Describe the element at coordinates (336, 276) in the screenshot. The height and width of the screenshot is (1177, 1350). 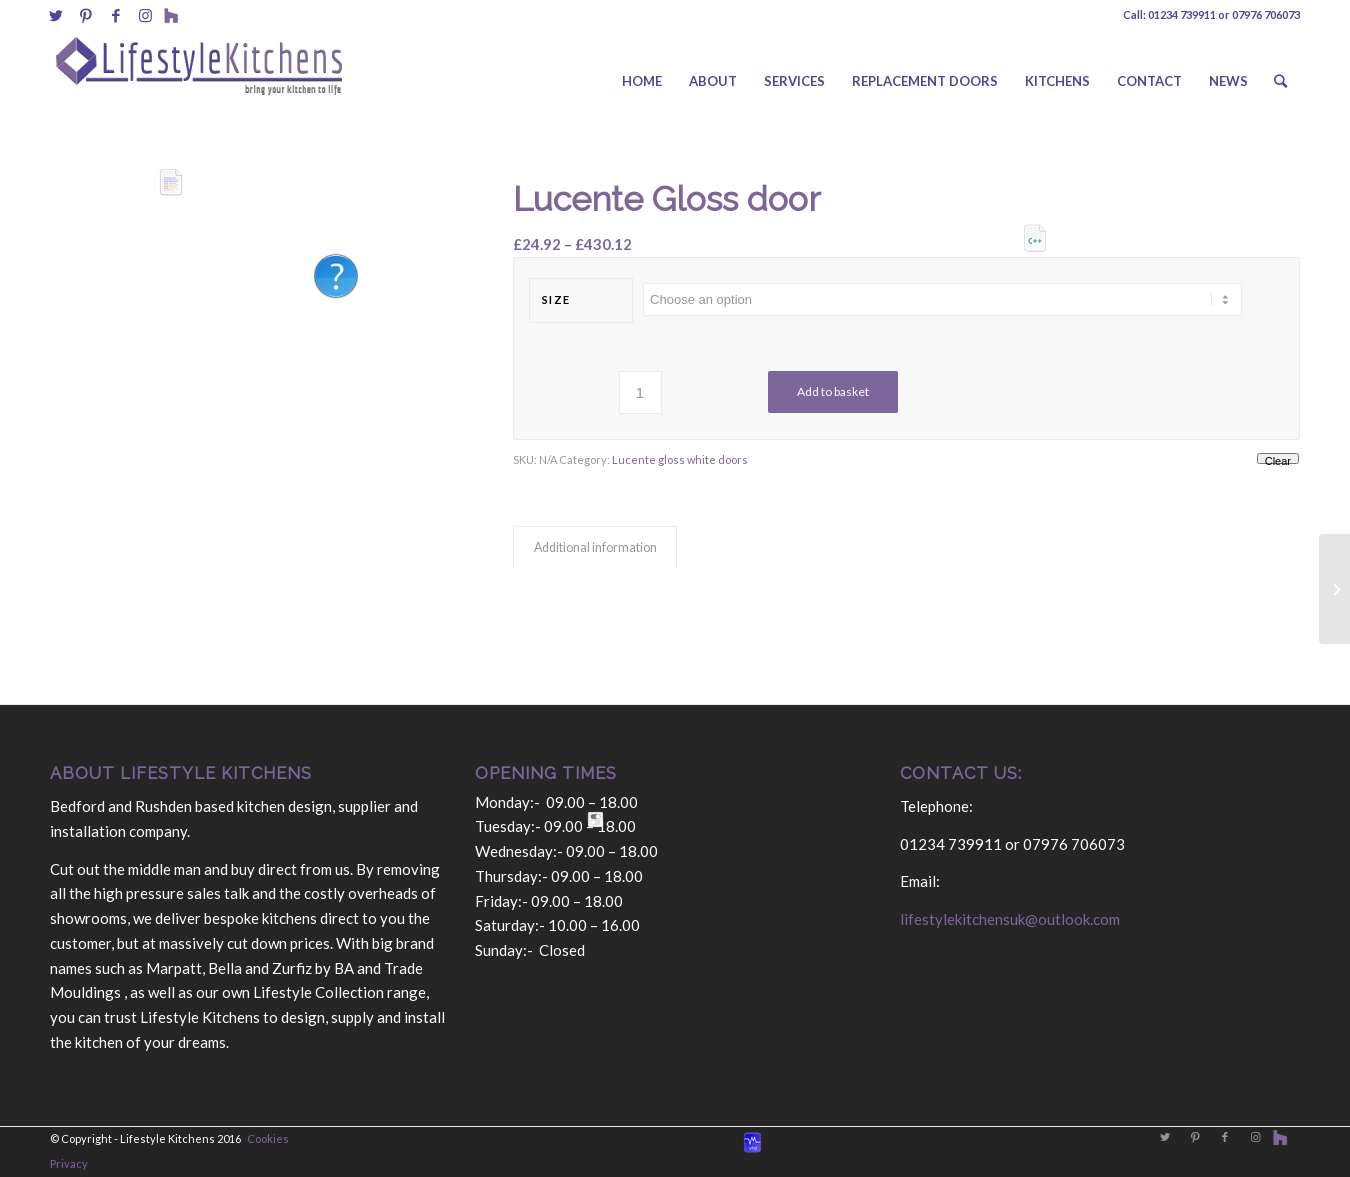
I see `access help documentation or support` at that location.